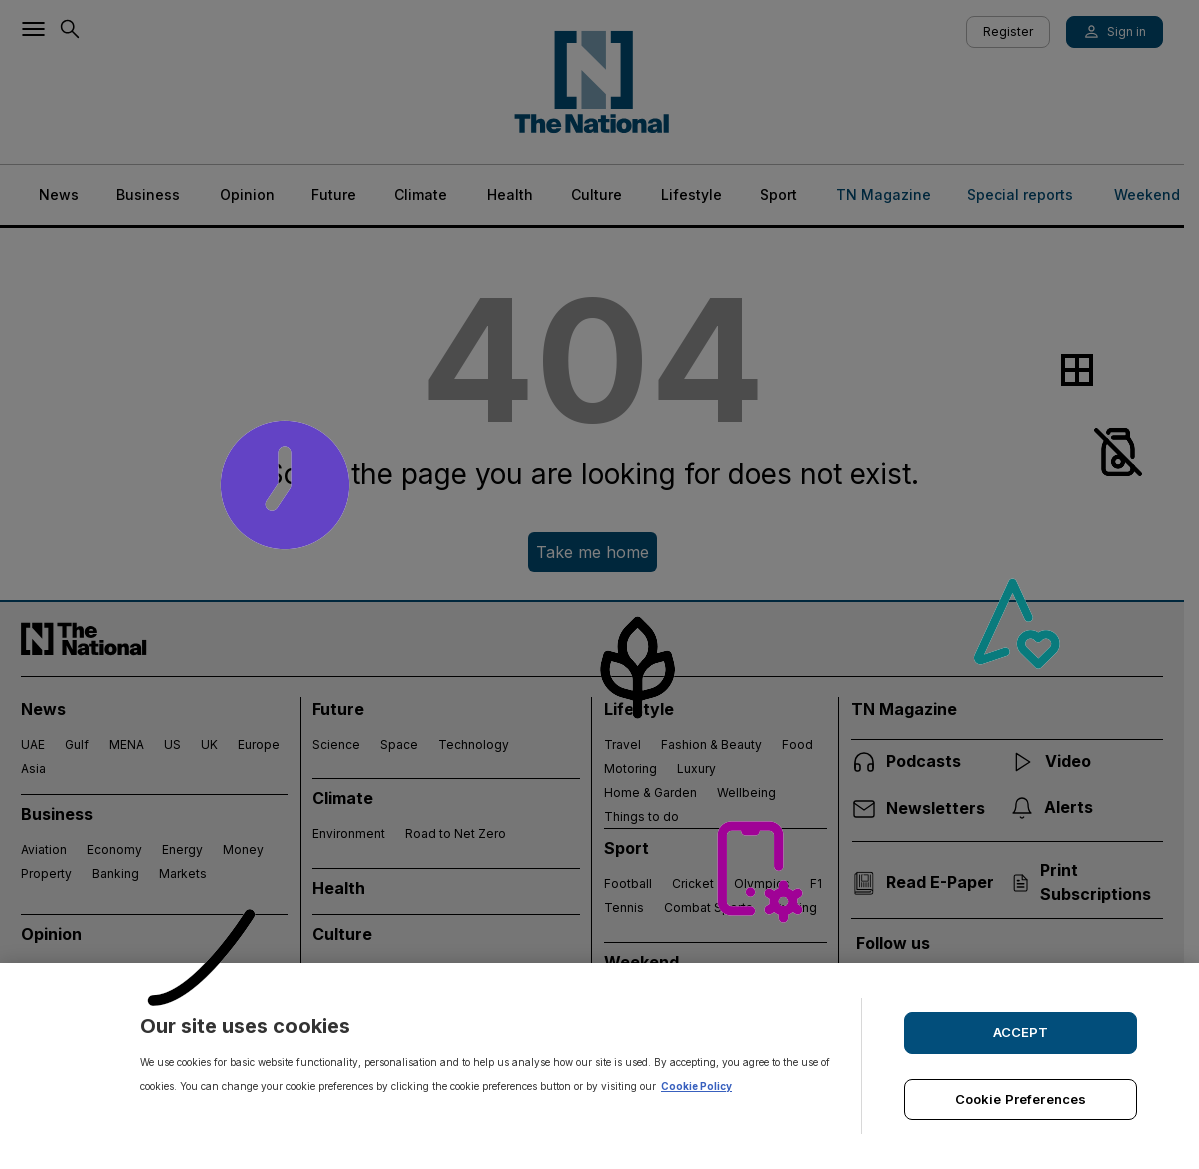  I want to click on navigate to a favorite or saved location, so click(1012, 621).